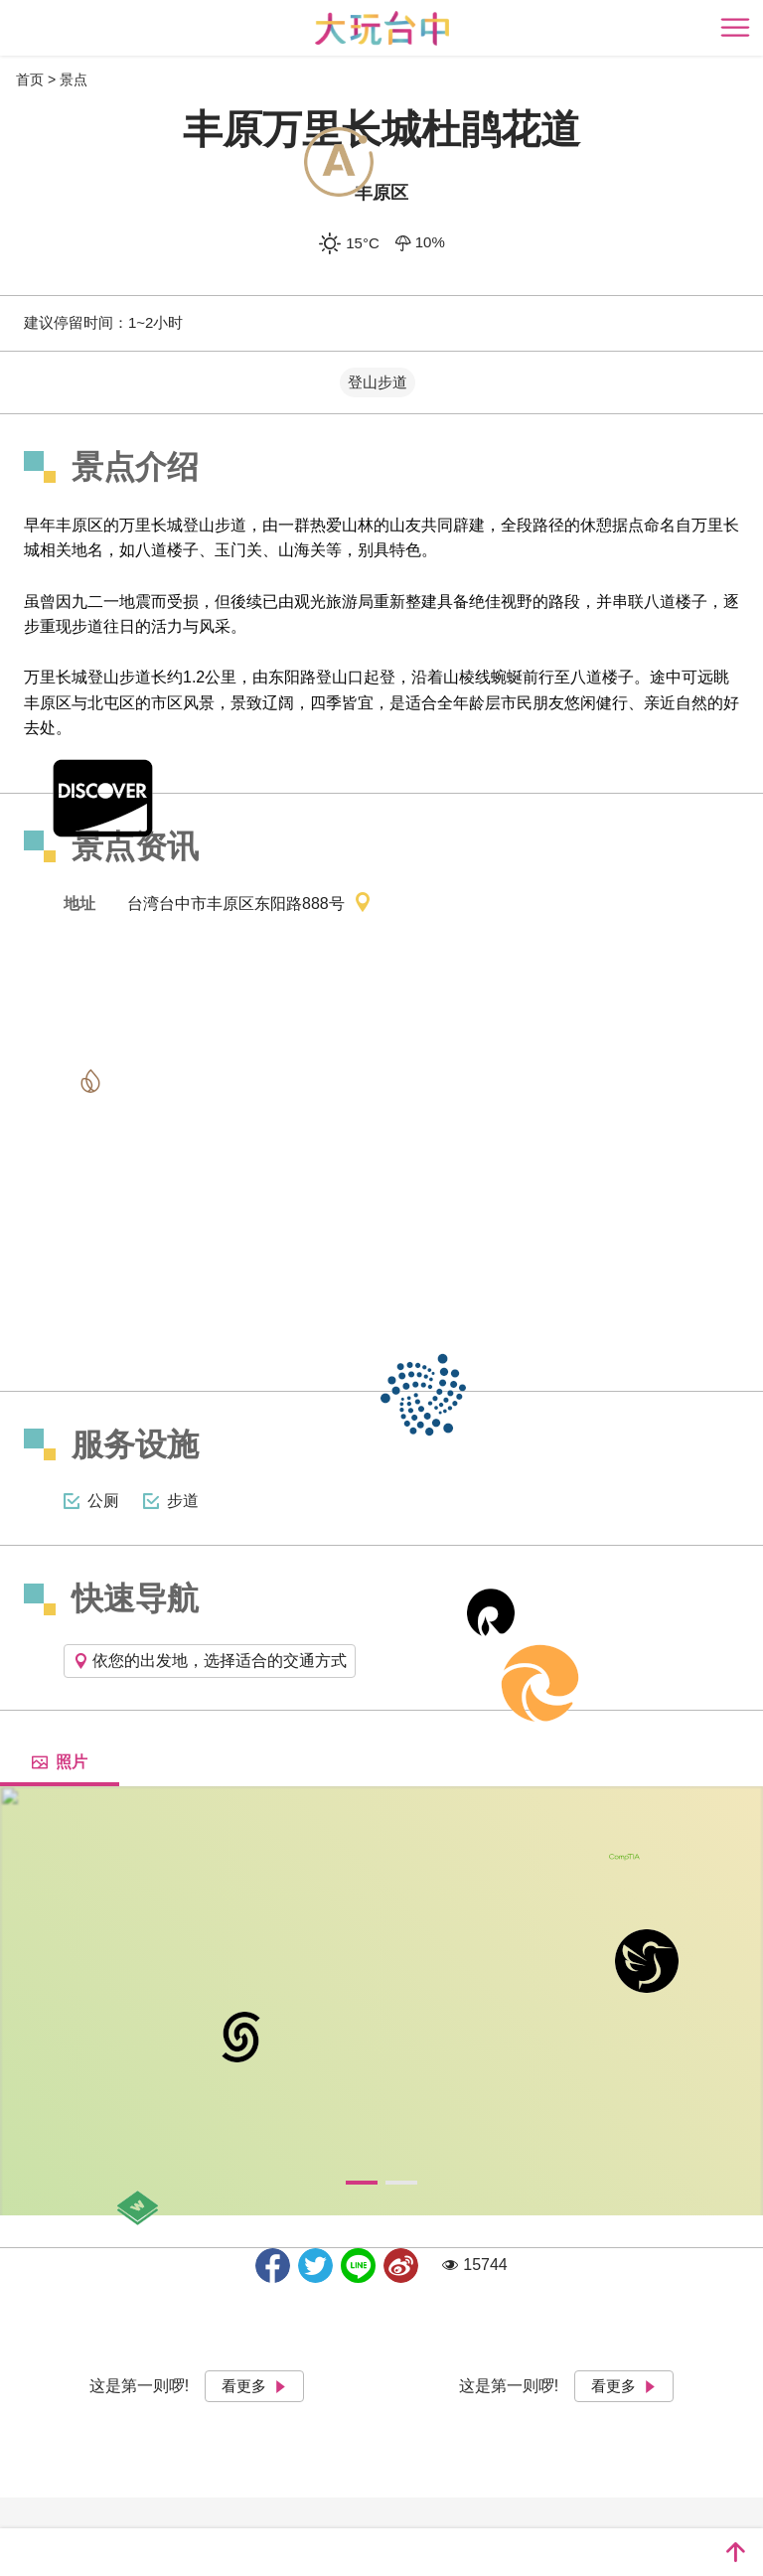  I want to click on open wappalyzer browser extension, so click(137, 2207).